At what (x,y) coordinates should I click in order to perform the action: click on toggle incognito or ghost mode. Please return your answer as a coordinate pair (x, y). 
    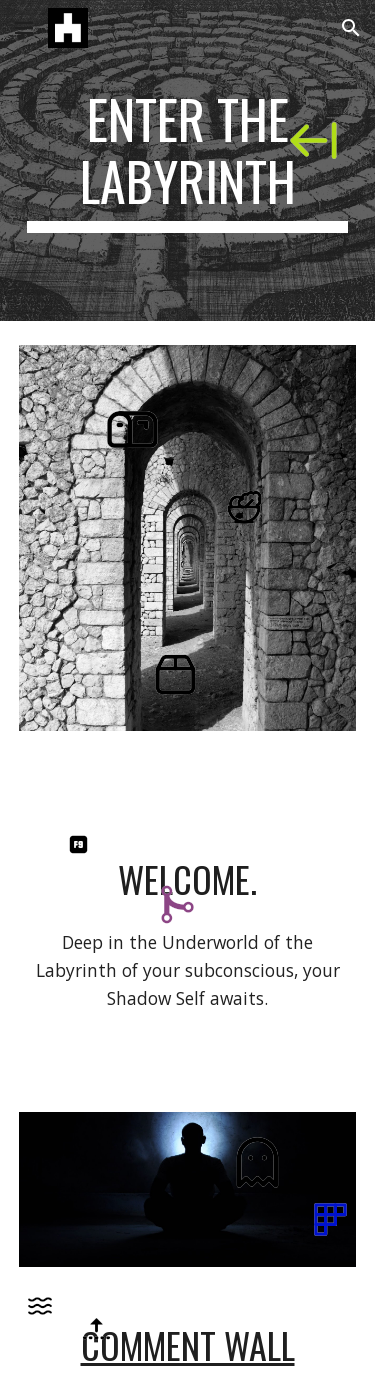
    Looking at the image, I should click on (257, 1162).